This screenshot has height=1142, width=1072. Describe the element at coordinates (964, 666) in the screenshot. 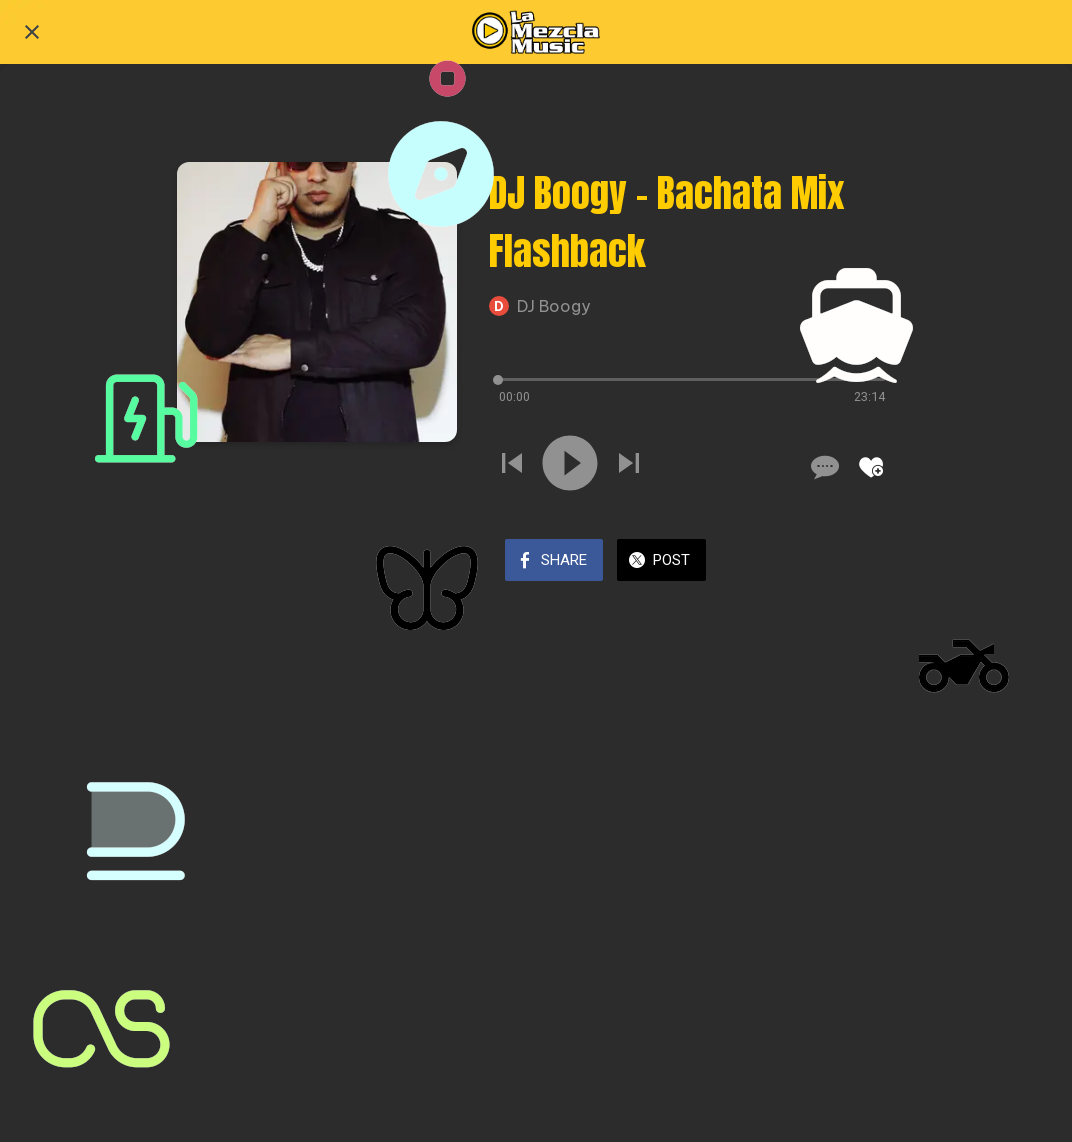

I see `view motorcycle-friendly routes` at that location.